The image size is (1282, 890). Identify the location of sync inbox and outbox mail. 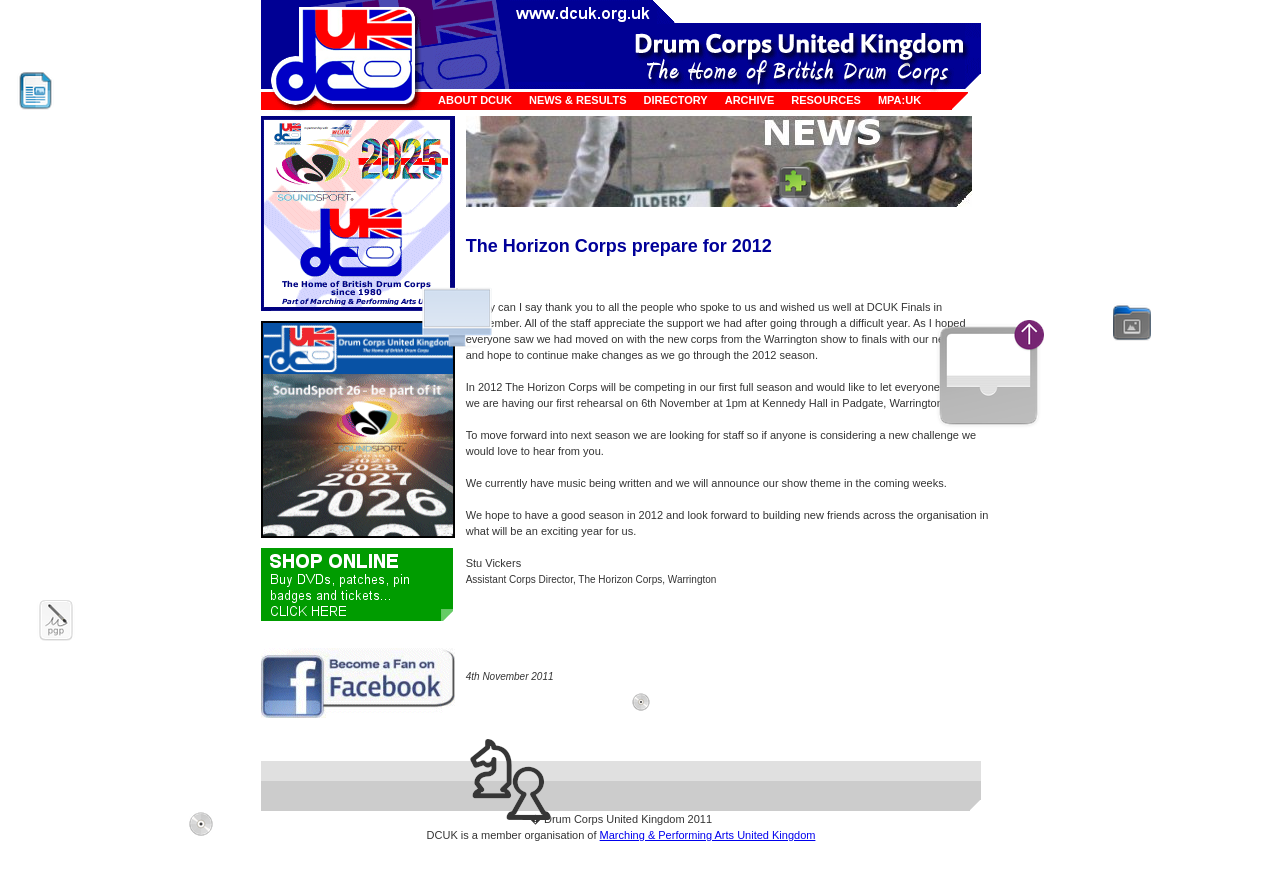
(988, 375).